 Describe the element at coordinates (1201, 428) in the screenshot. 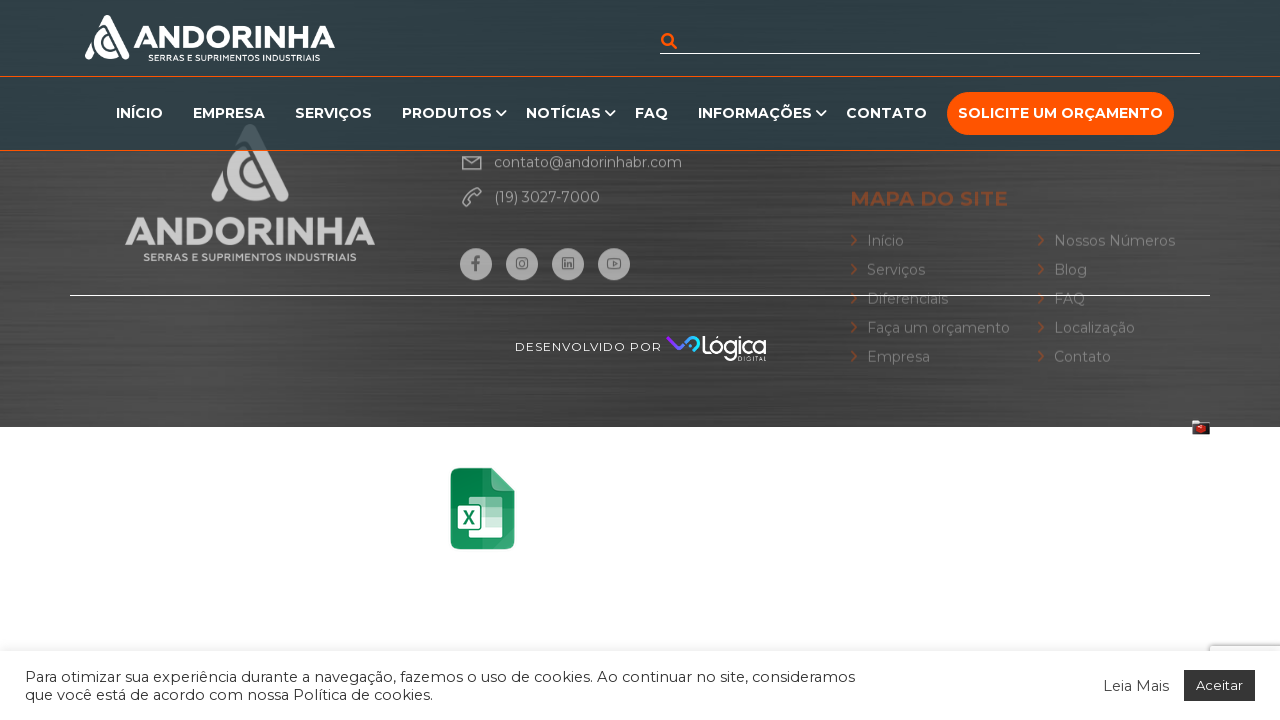

I see `open redis database project folder` at that location.